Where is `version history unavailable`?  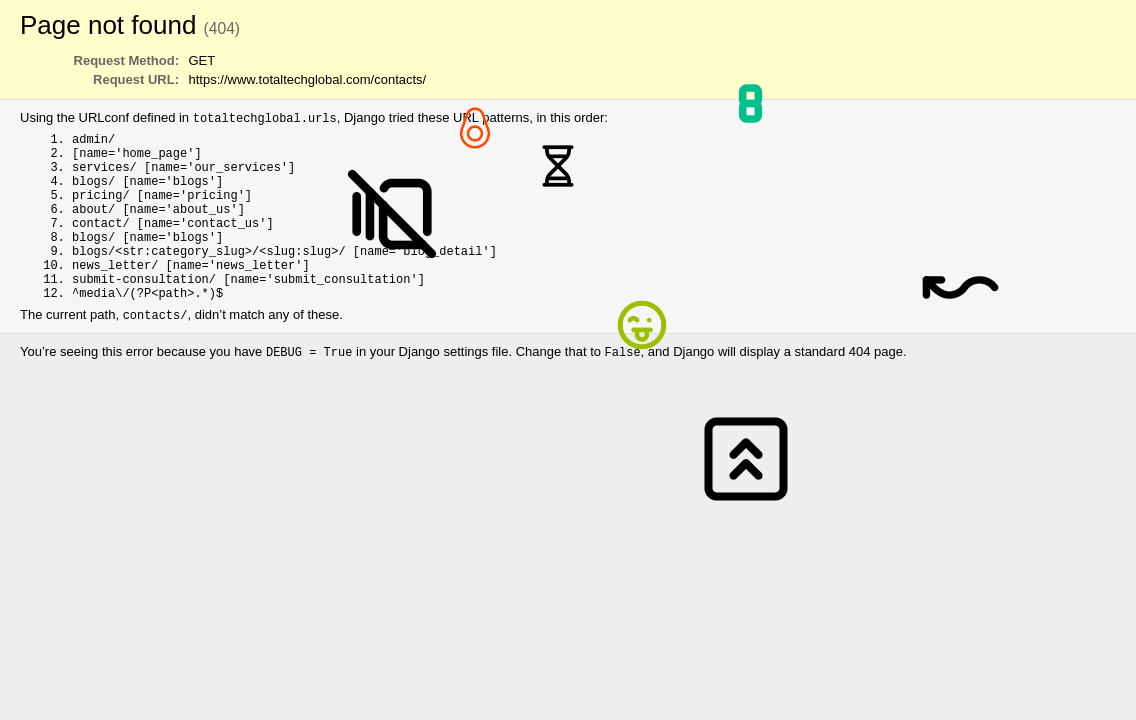
version history unavailable is located at coordinates (392, 214).